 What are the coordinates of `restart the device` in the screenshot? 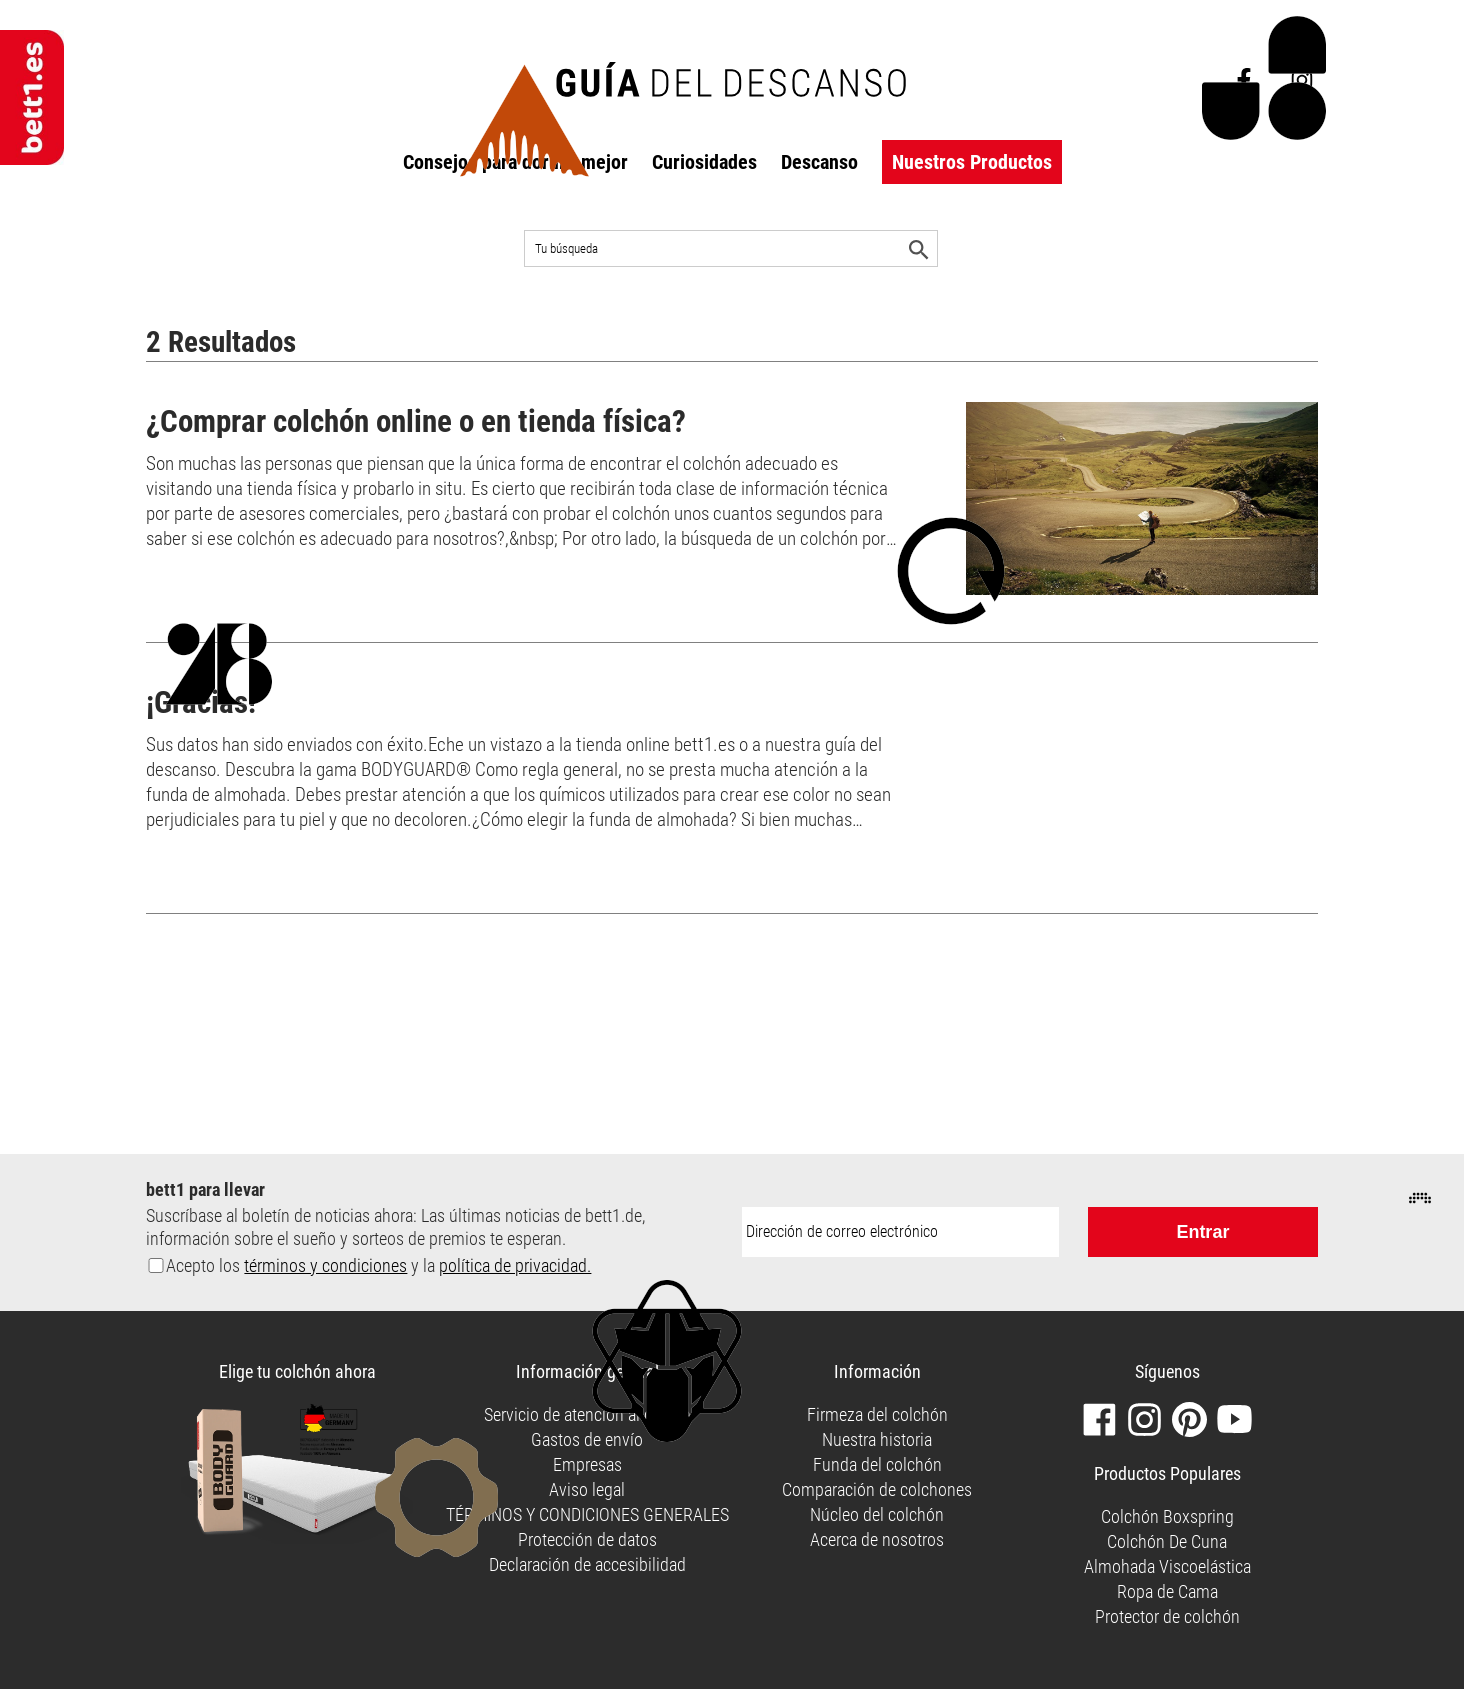 It's located at (951, 571).